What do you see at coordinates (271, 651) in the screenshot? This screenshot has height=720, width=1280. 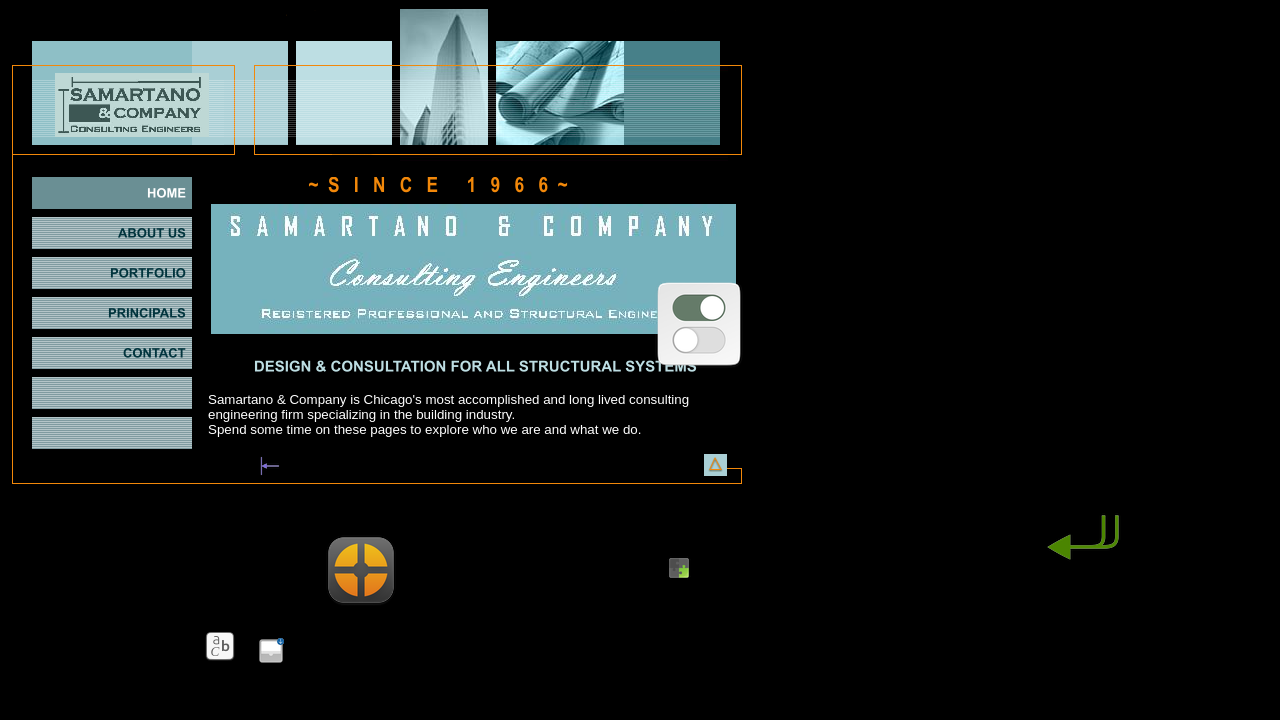 I see `access your email inbox` at bounding box center [271, 651].